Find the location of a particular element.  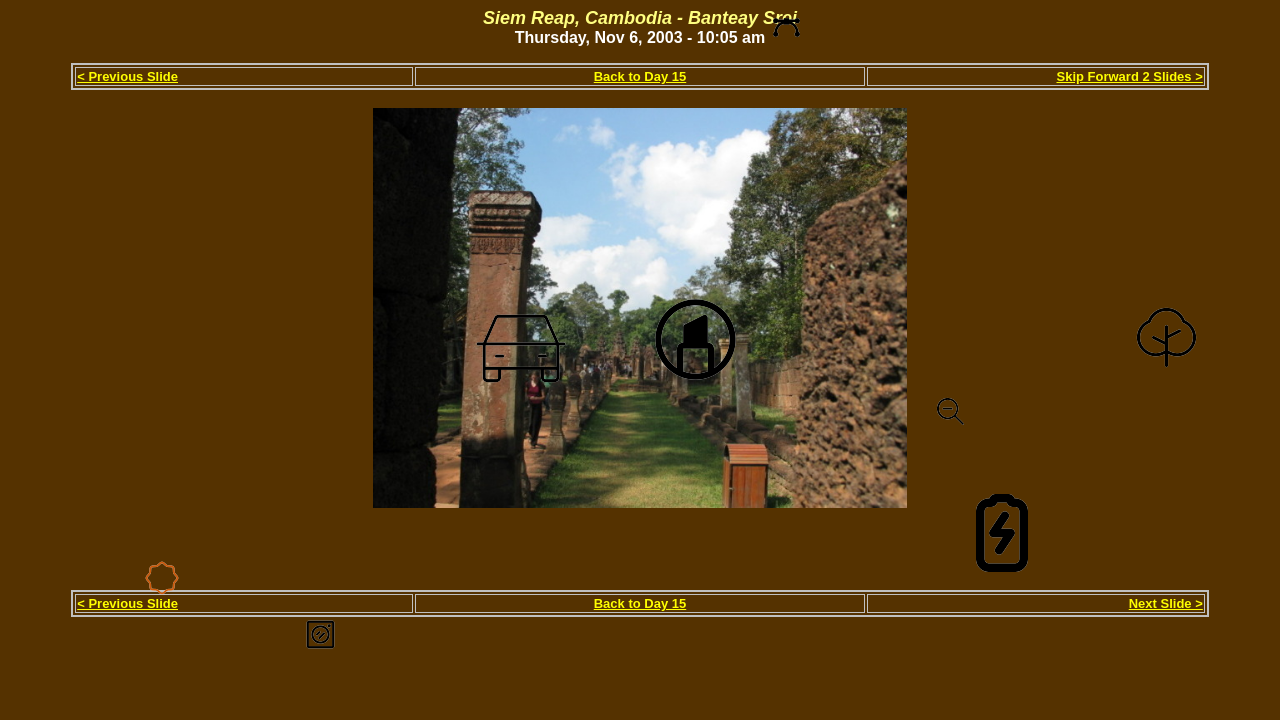

access vehicle or car-related features is located at coordinates (521, 350).